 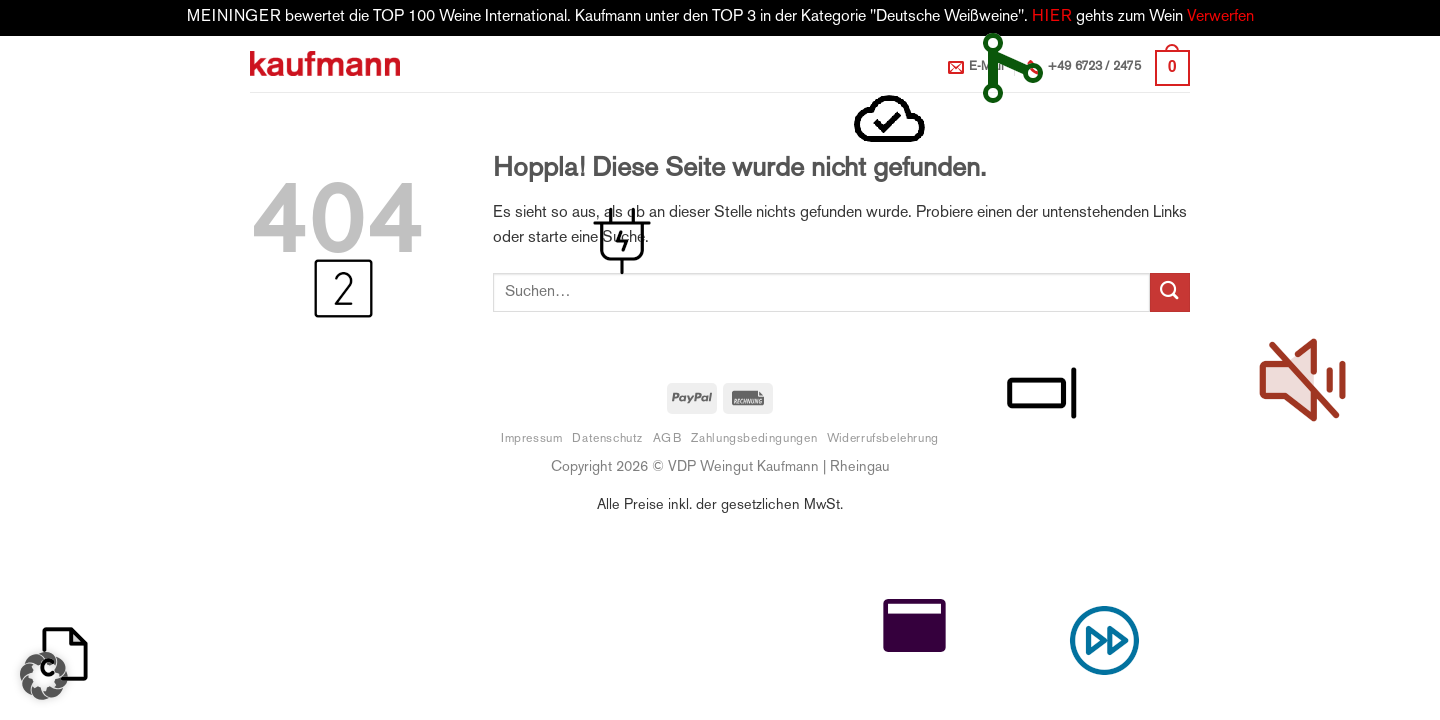 I want to click on file successfully uploaded to cloud, so click(x=889, y=118).